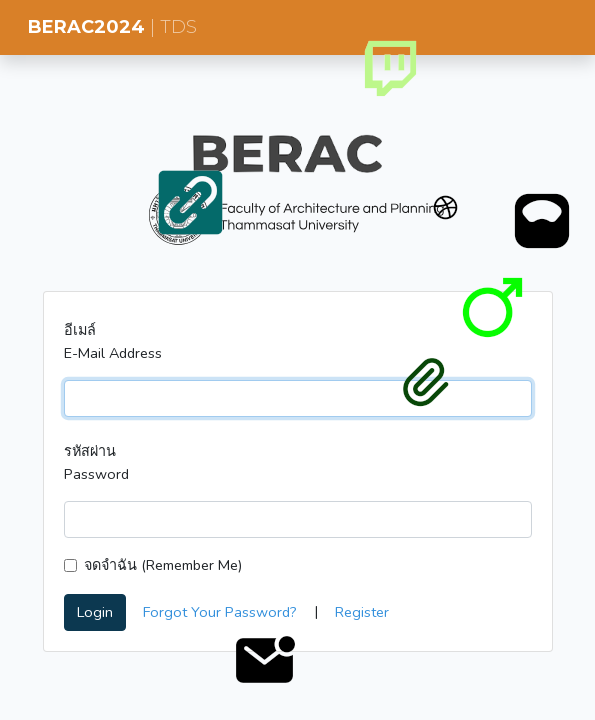 This screenshot has height=720, width=595. Describe the element at coordinates (264, 660) in the screenshot. I see `indicates new unread email` at that location.